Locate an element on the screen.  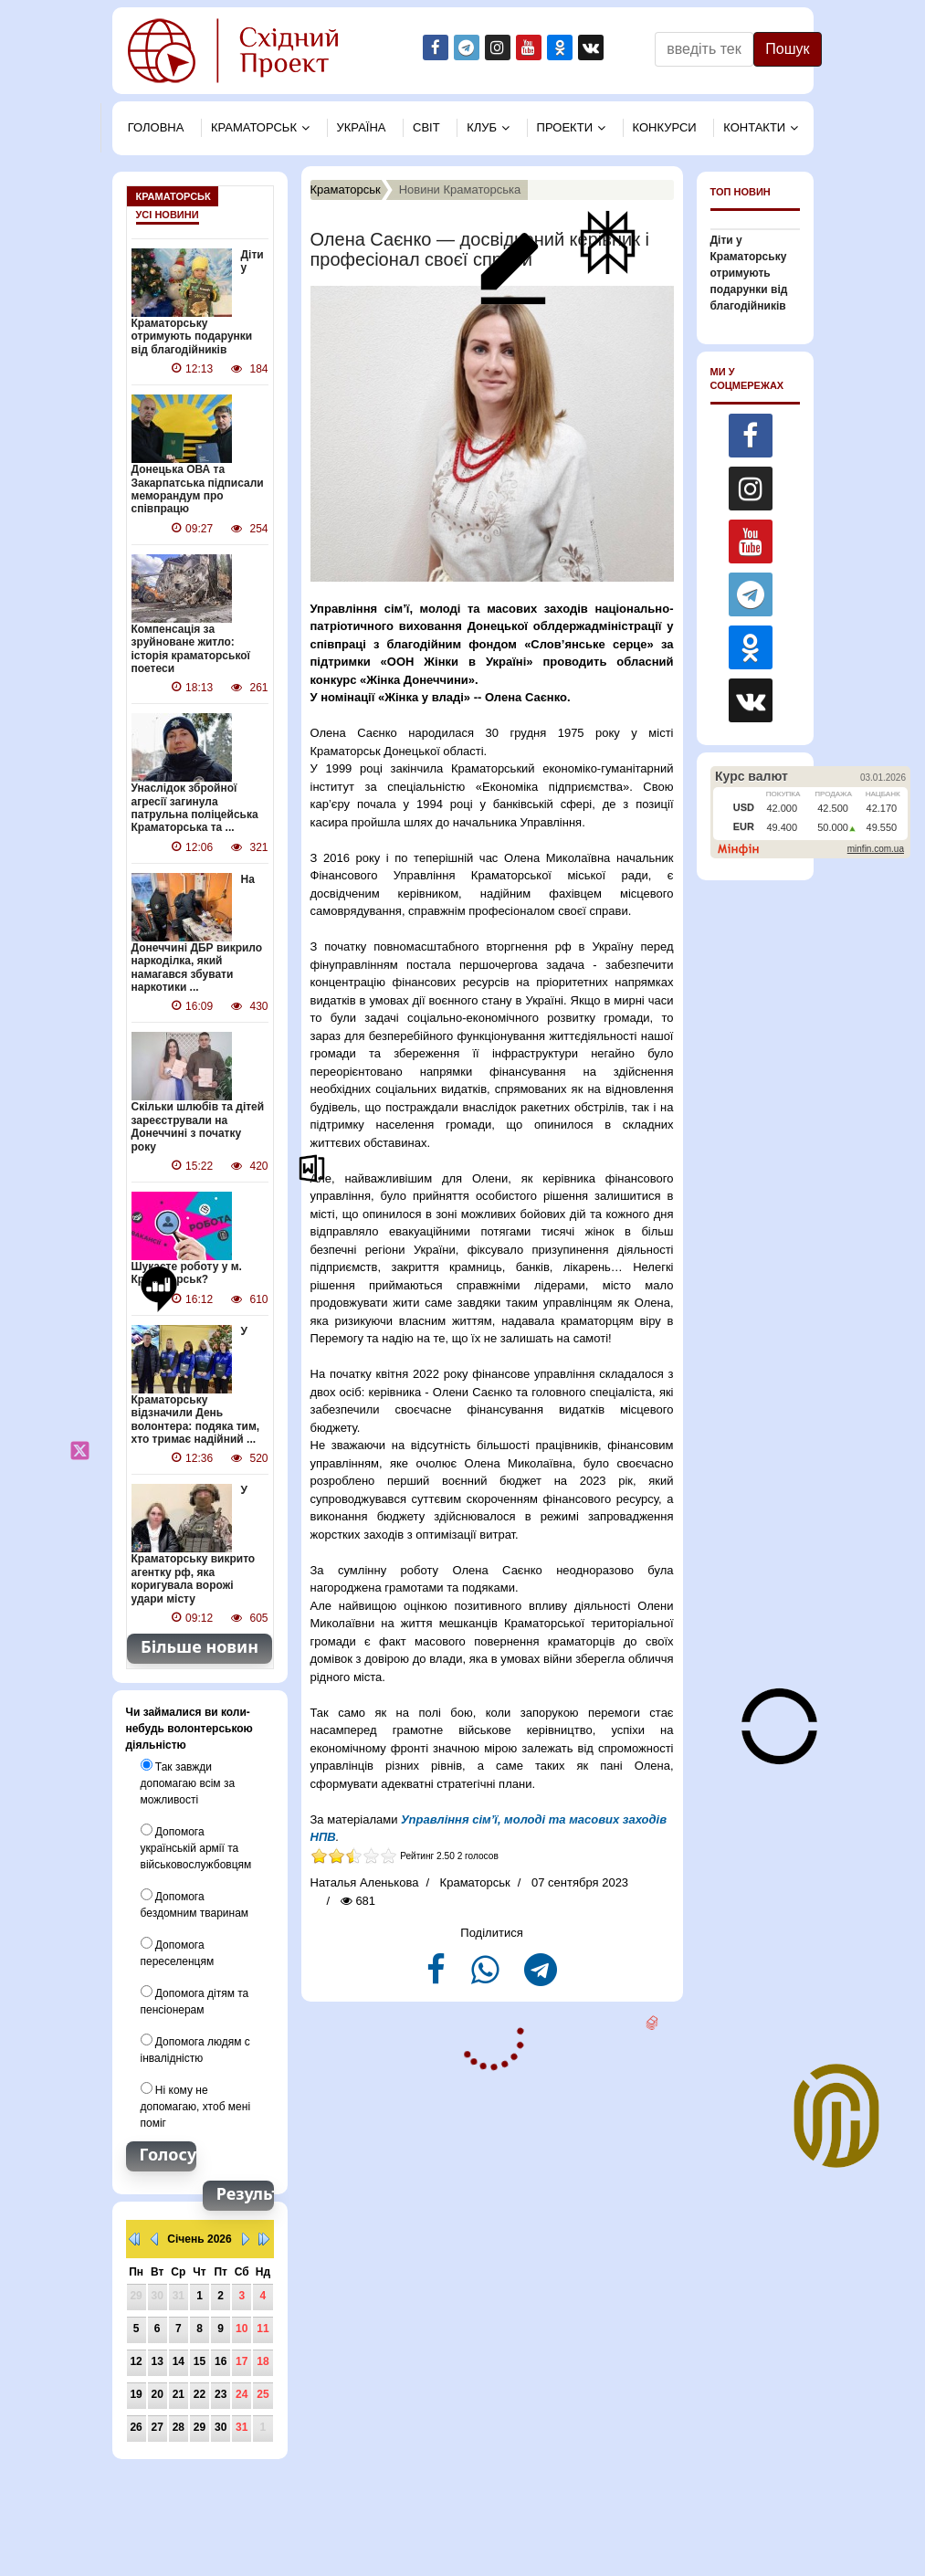
backstage developer portal logo is located at coordinates (652, 2023).